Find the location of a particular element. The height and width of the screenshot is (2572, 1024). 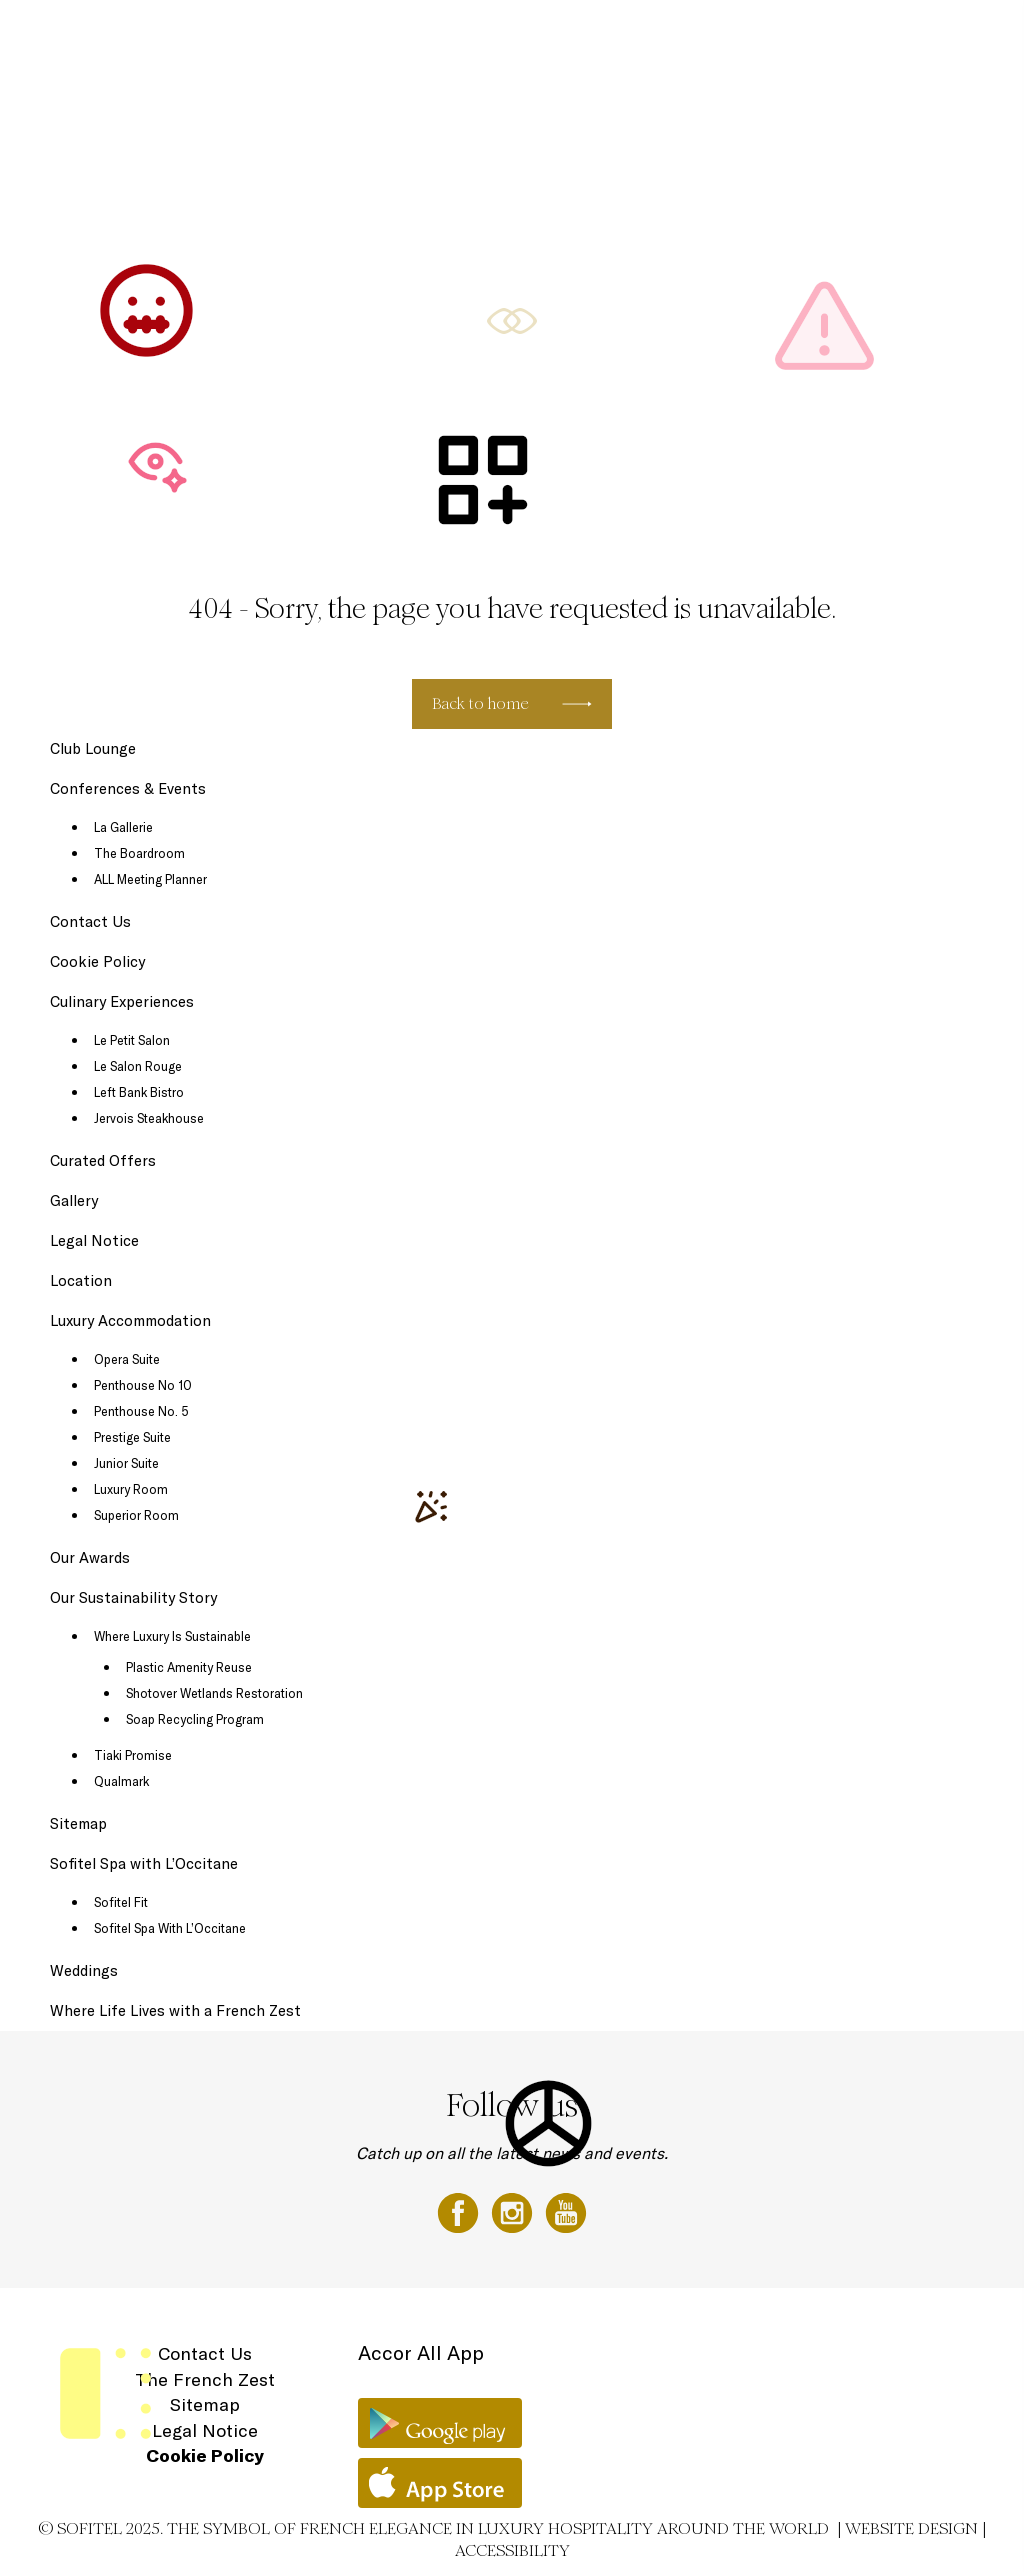

celebration or success notification is located at coordinates (432, 1506).